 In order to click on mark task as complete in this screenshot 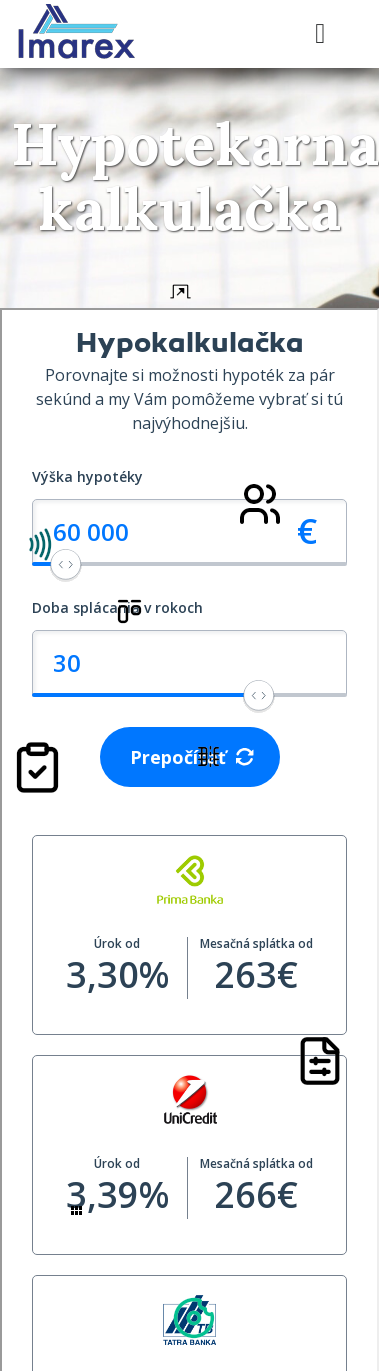, I will do `click(37, 767)`.